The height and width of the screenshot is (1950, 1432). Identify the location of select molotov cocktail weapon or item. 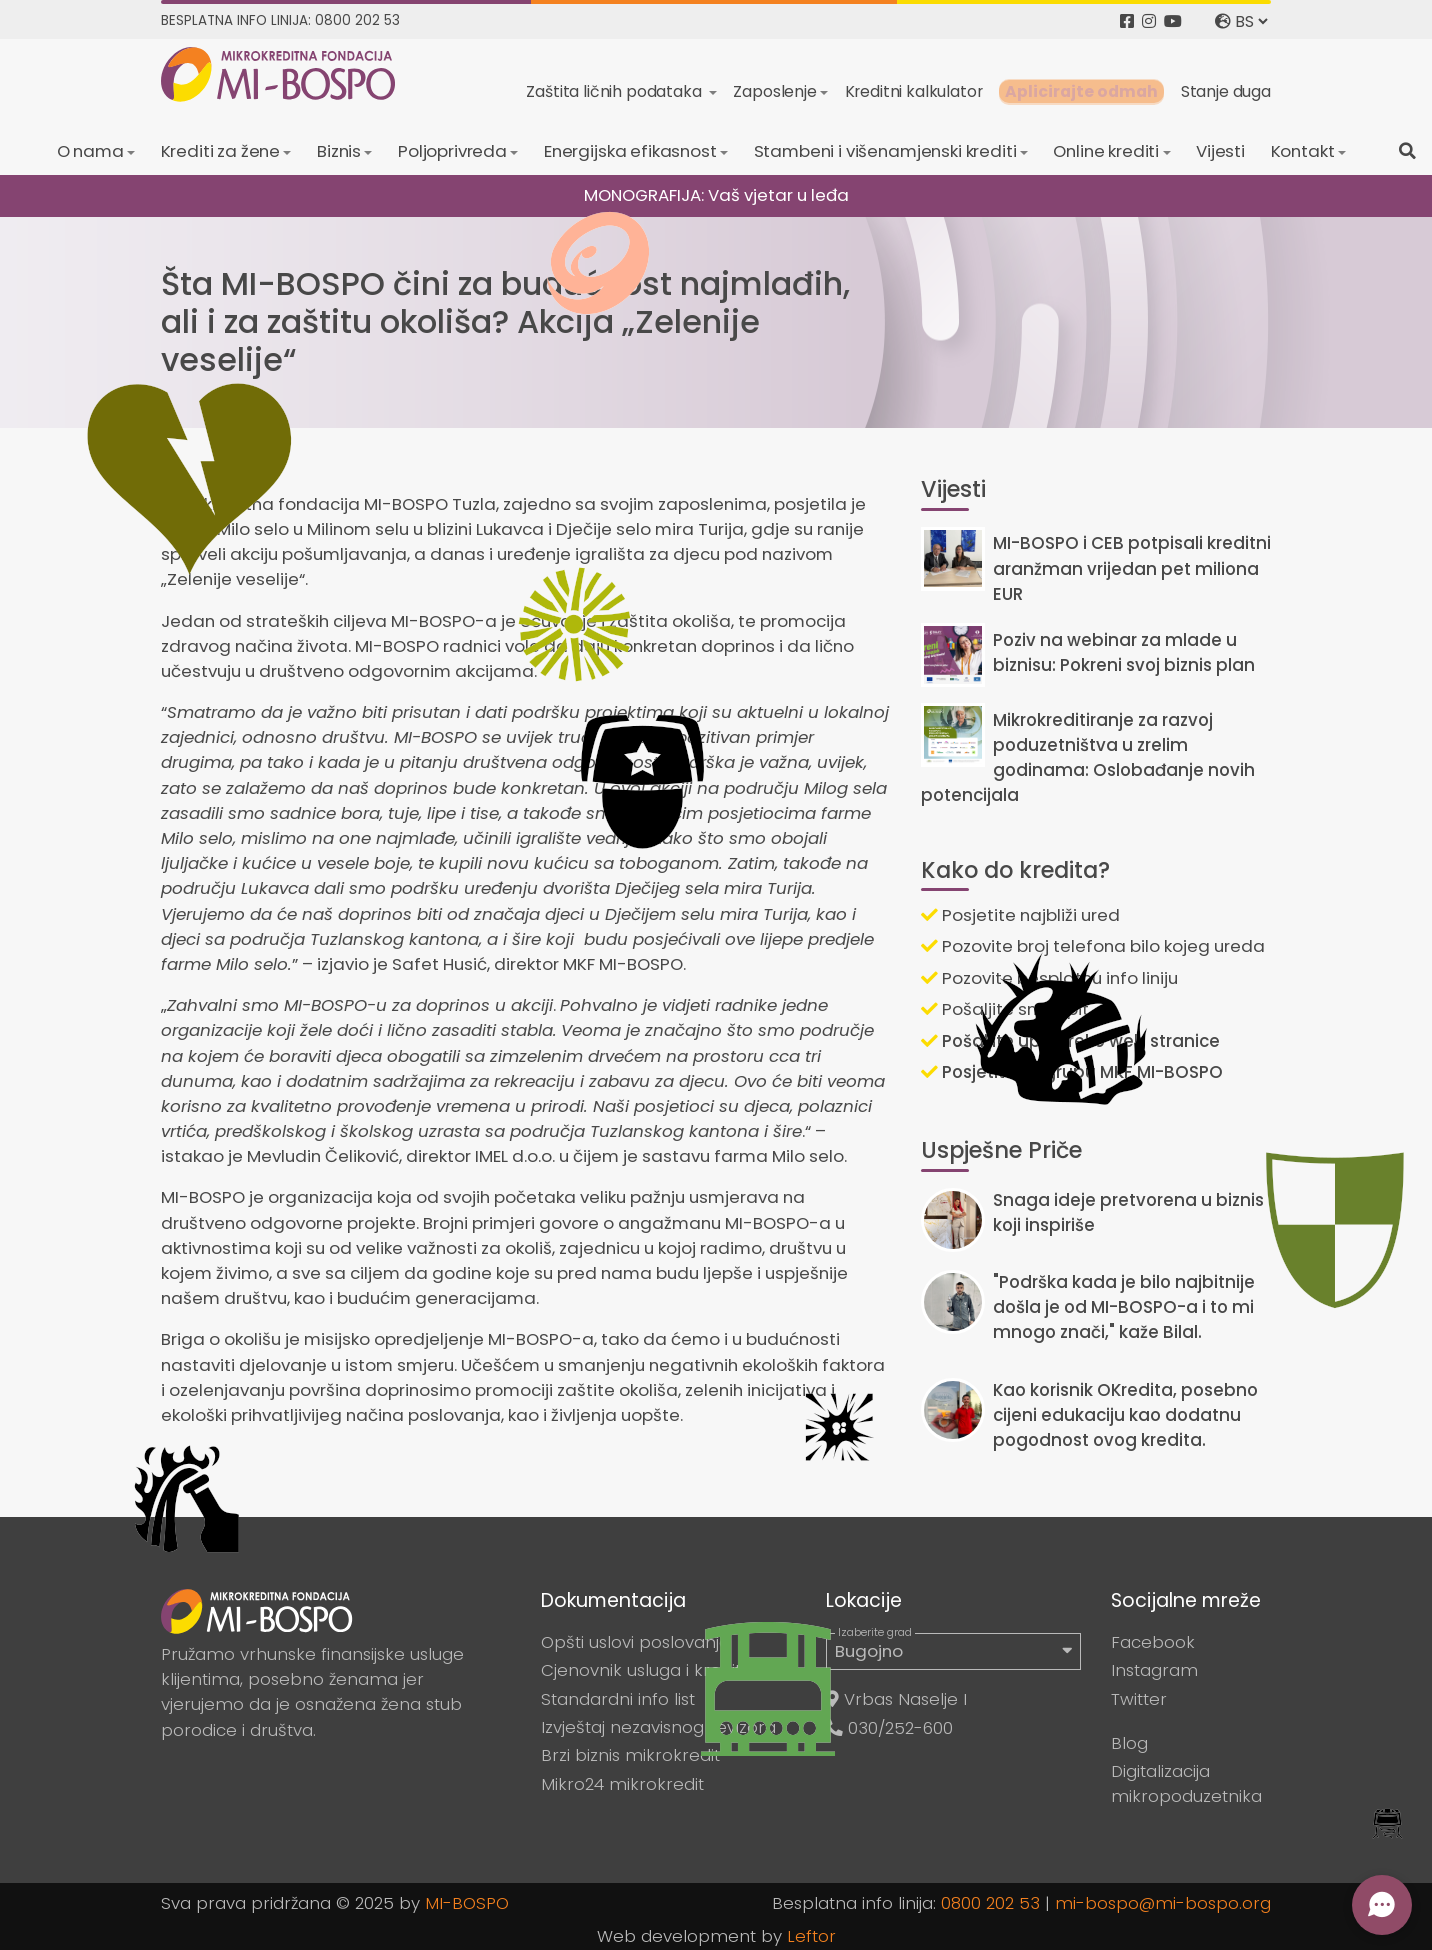
(186, 1499).